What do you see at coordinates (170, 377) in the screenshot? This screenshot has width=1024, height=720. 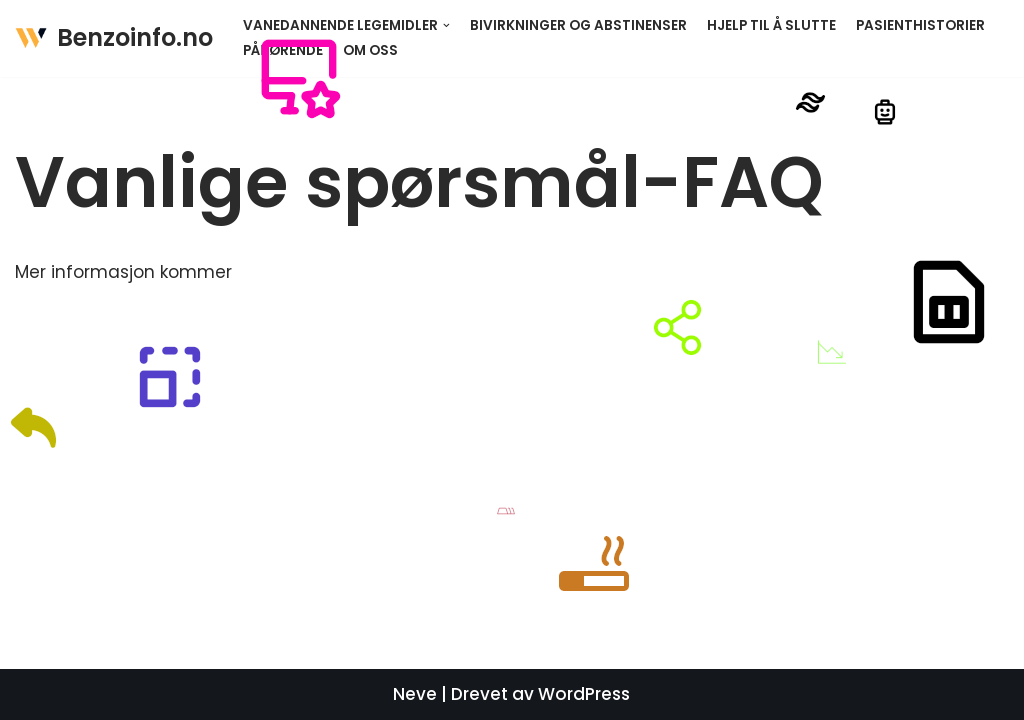 I see `resize an element or window` at bounding box center [170, 377].